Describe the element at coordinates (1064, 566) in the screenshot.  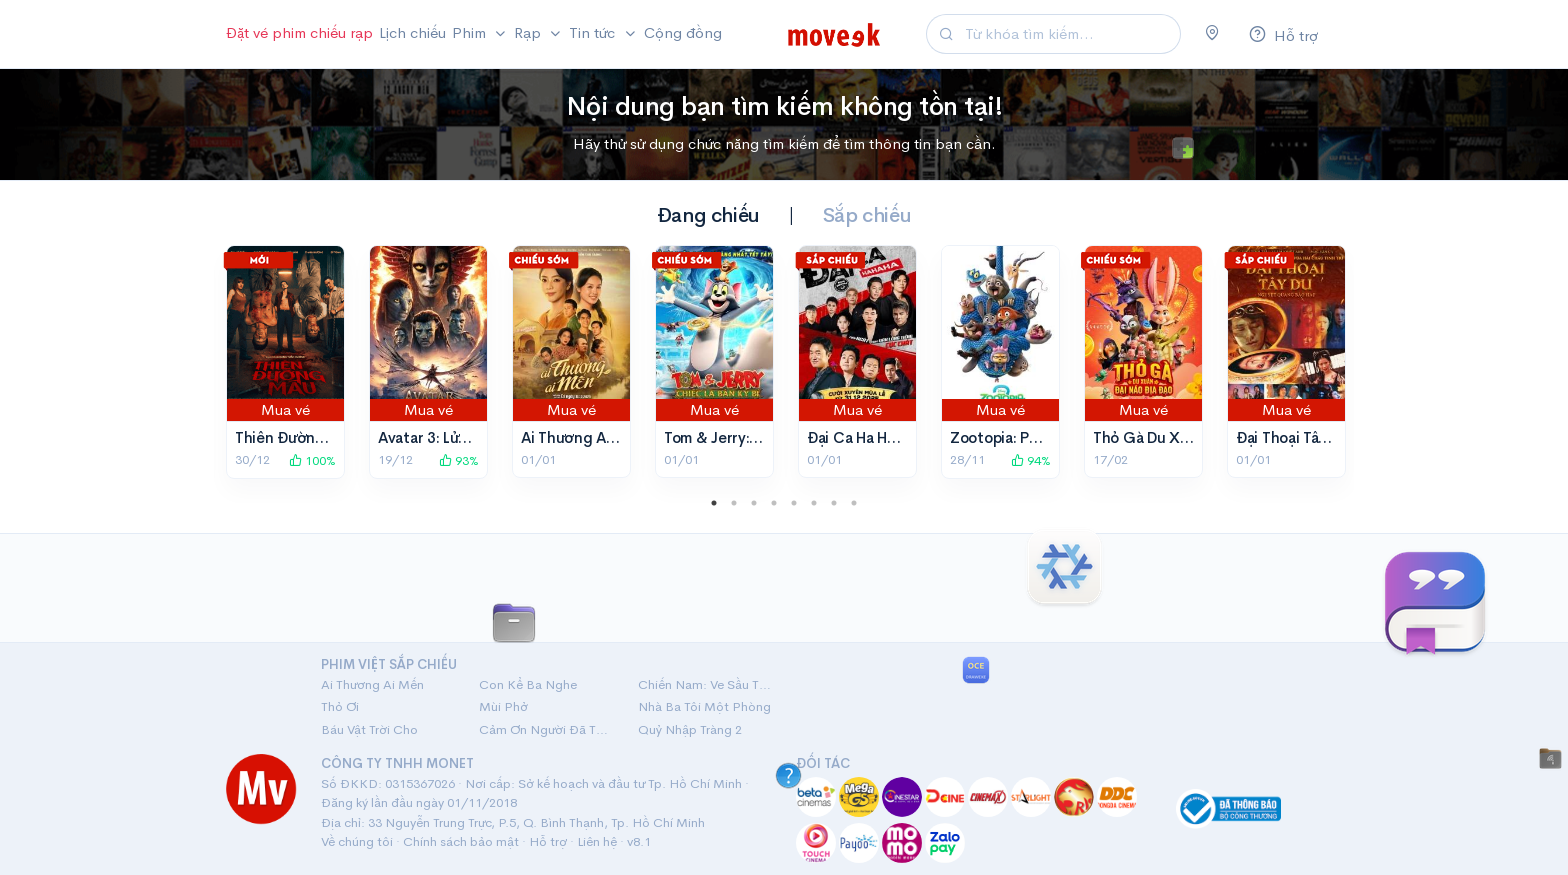
I see `open the nix package manager` at that location.